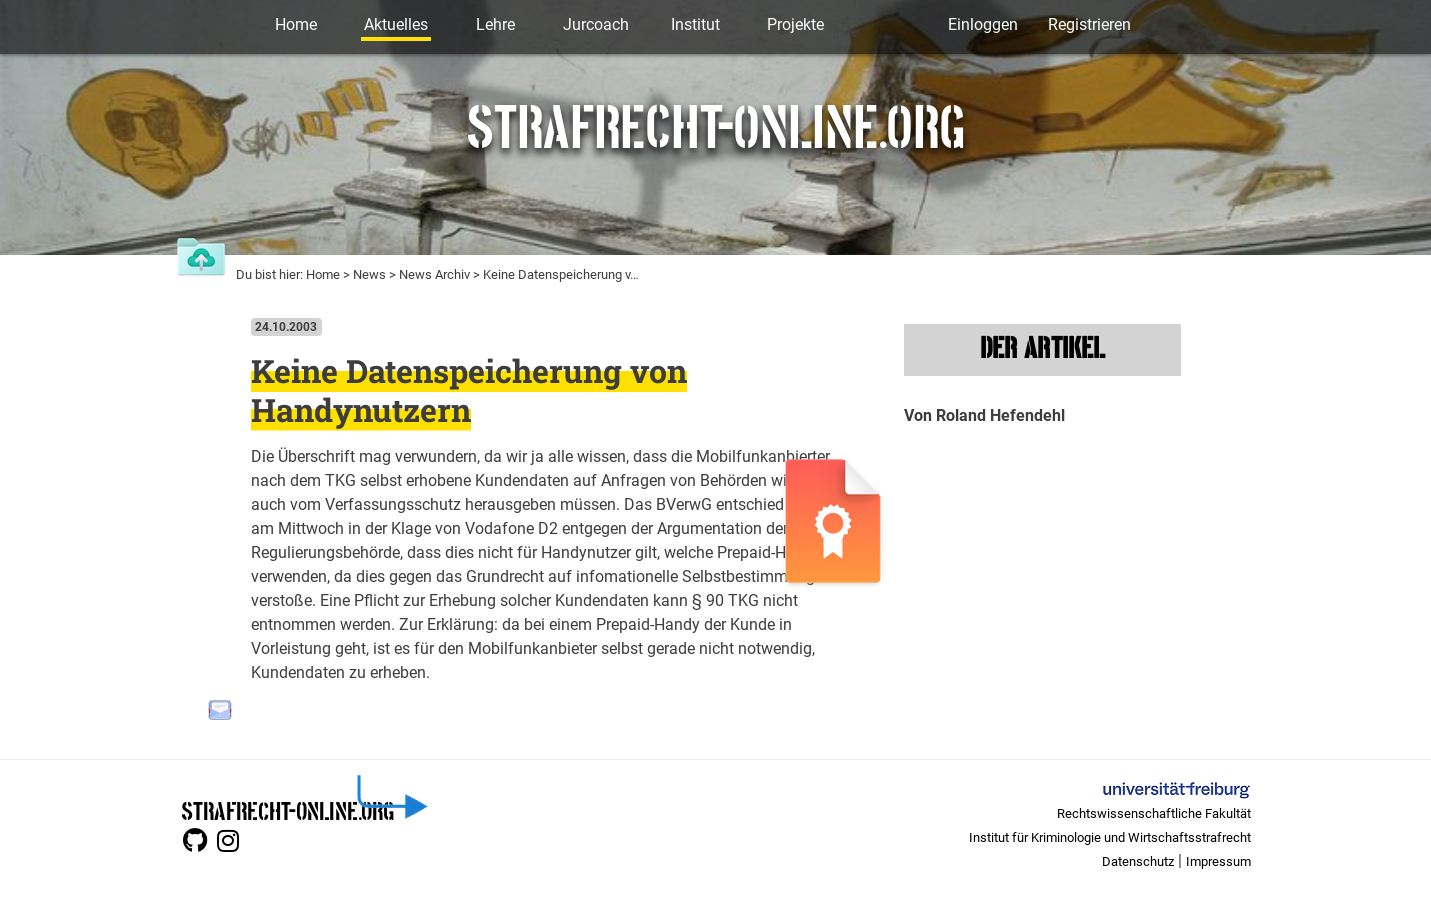 This screenshot has height=910, width=1431. Describe the element at coordinates (220, 710) in the screenshot. I see `open the mail application` at that location.